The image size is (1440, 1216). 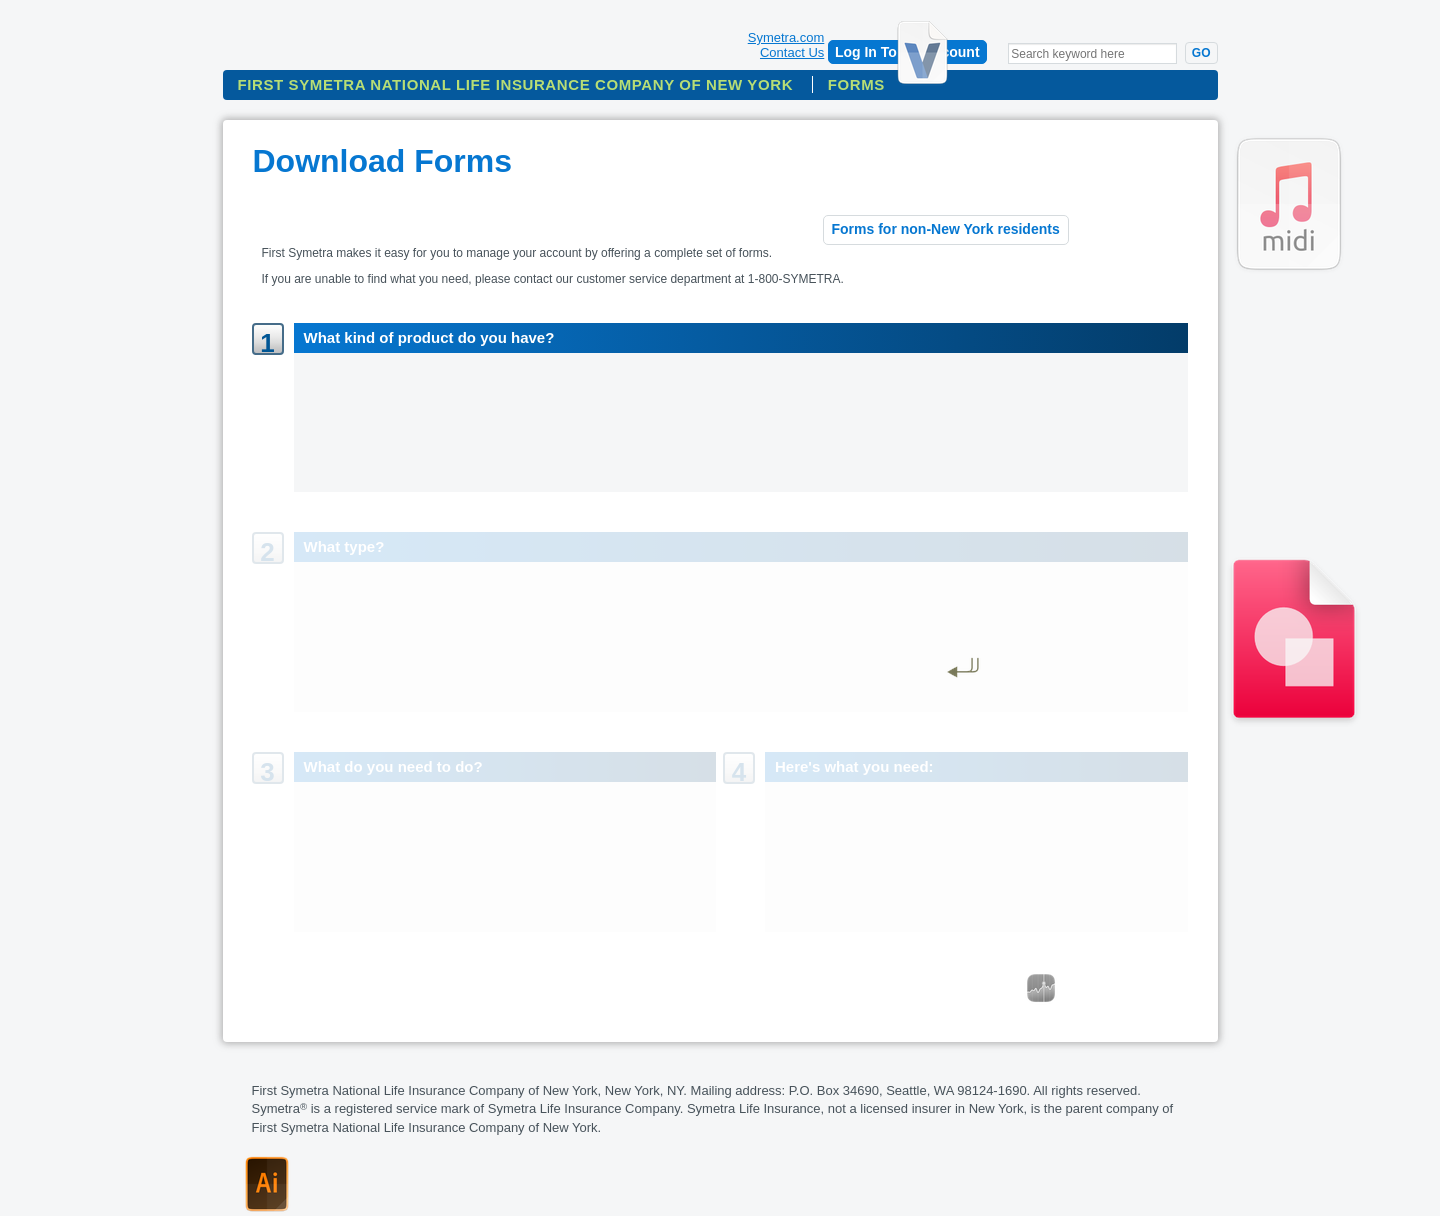 I want to click on a midi audio file, so click(x=1289, y=204).